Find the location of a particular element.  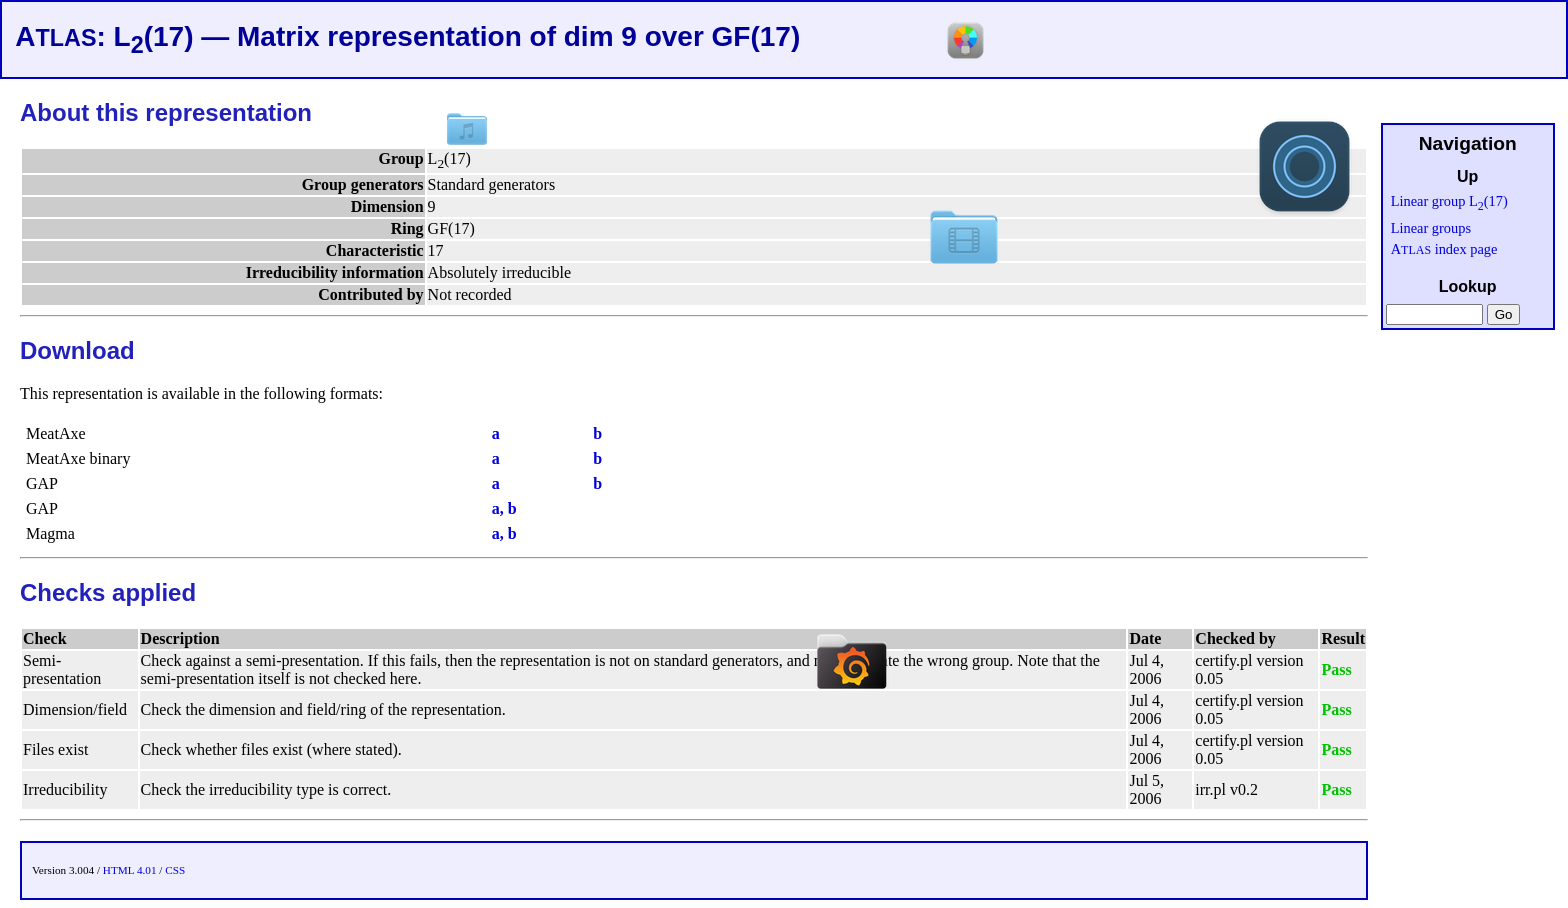

open your music folder is located at coordinates (467, 129).